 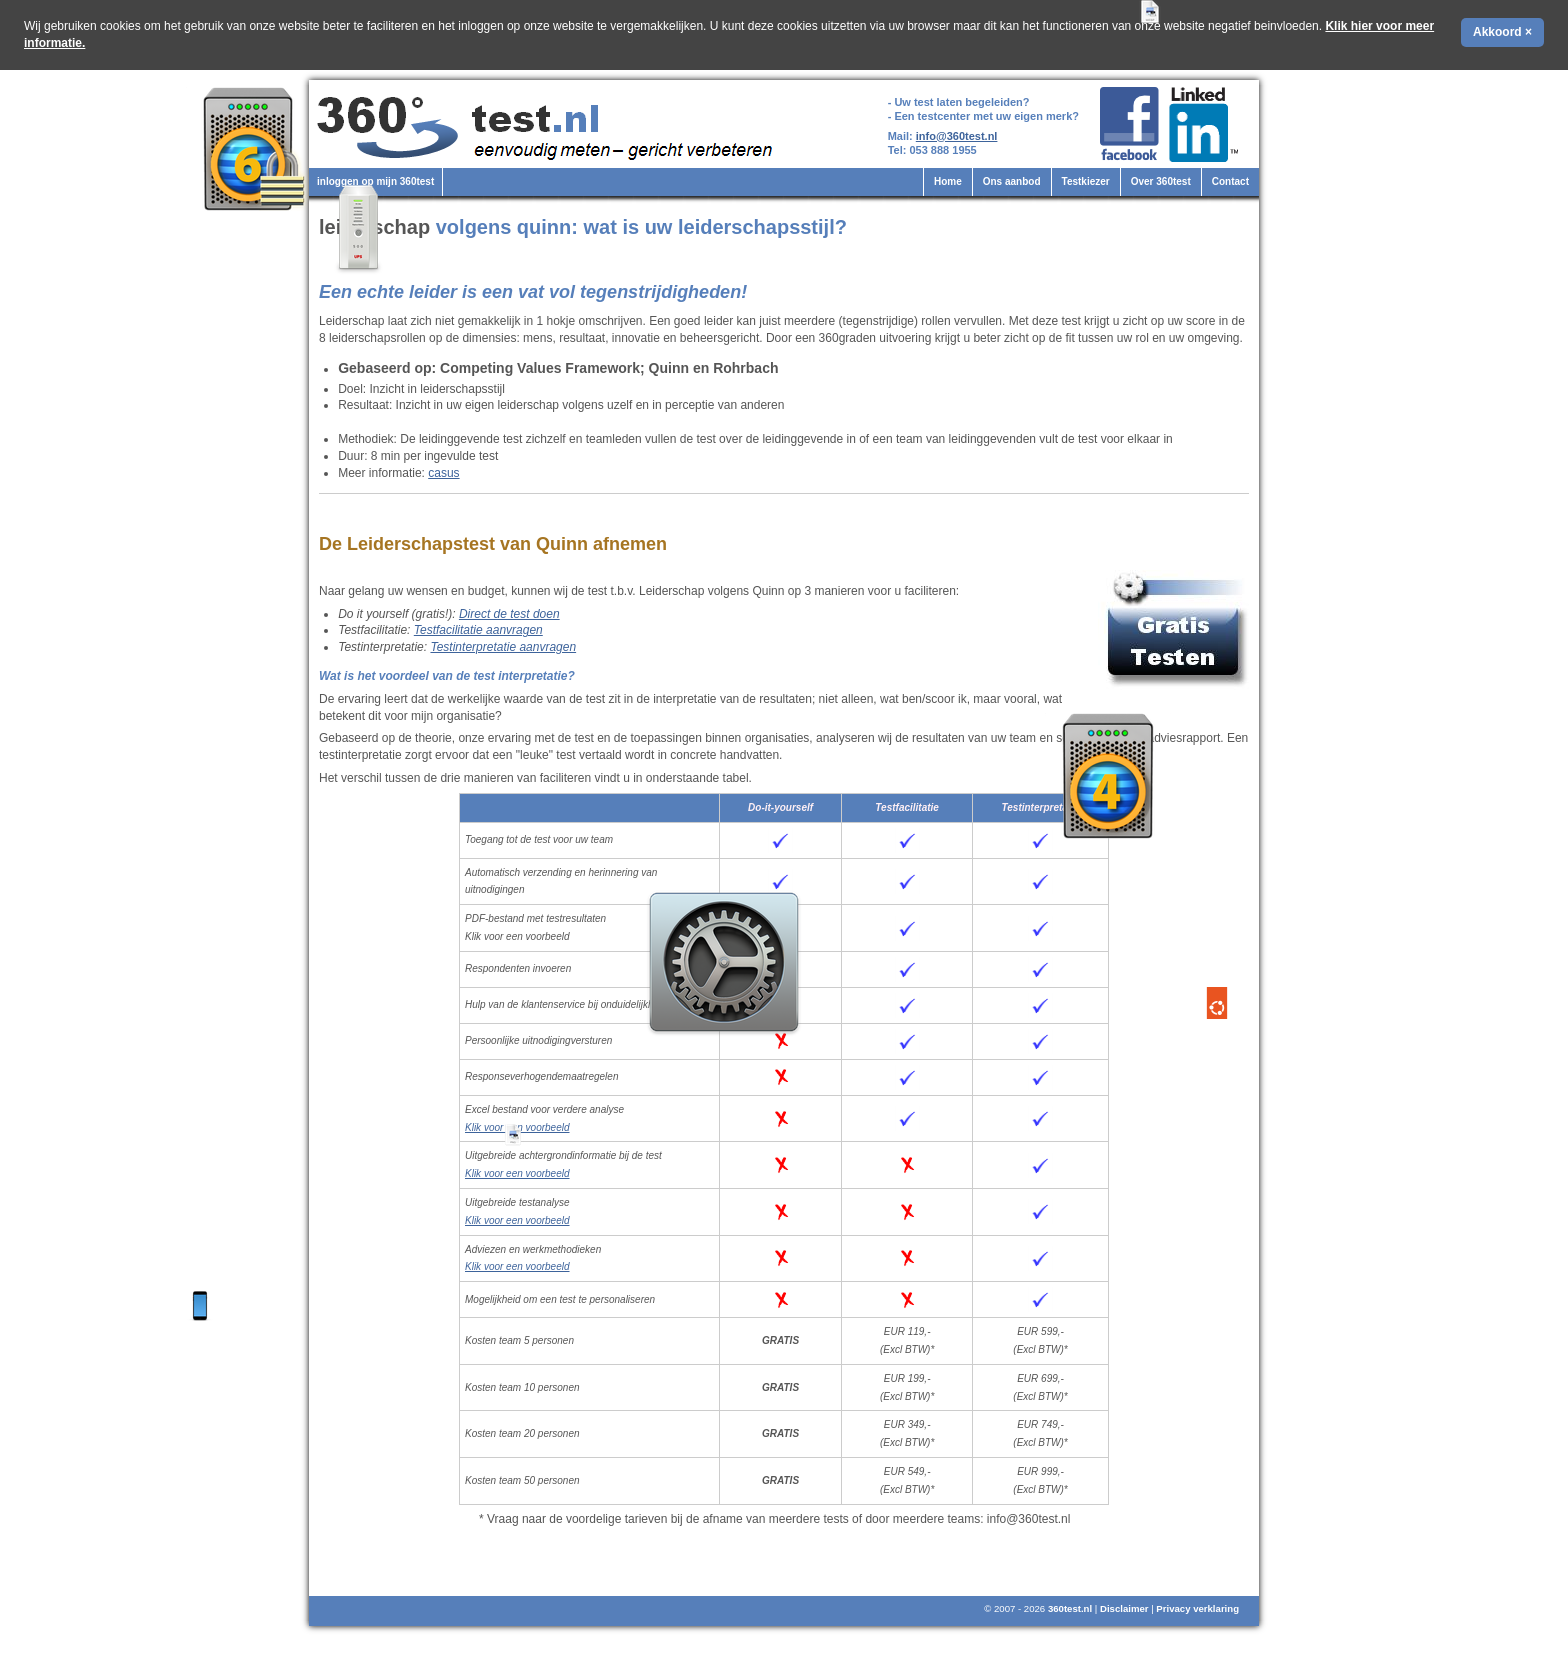 What do you see at coordinates (248, 149) in the screenshot?
I see `indicates a locked RAID 6 storage array` at bounding box center [248, 149].